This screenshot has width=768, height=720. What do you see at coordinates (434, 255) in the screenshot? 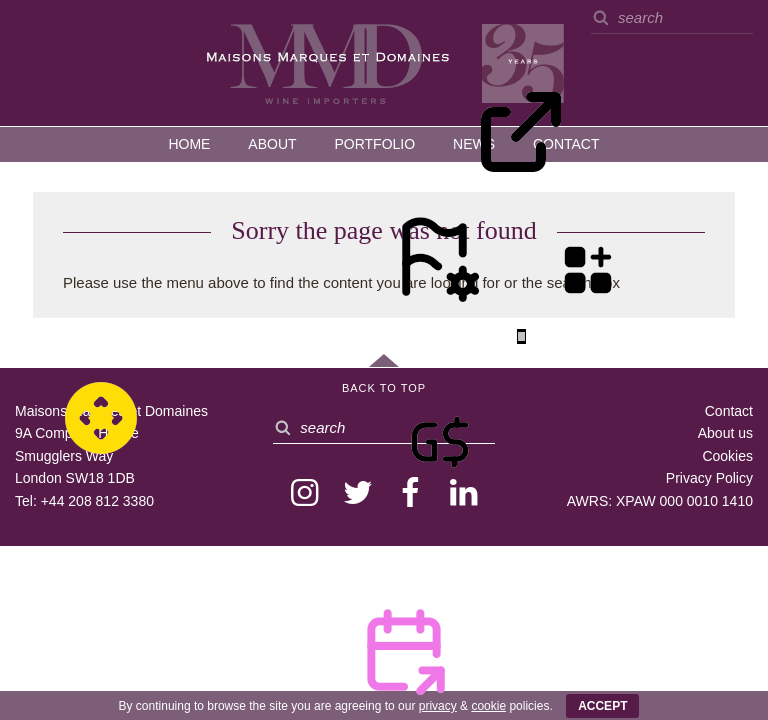
I see `configure flag or milestone settings` at bounding box center [434, 255].